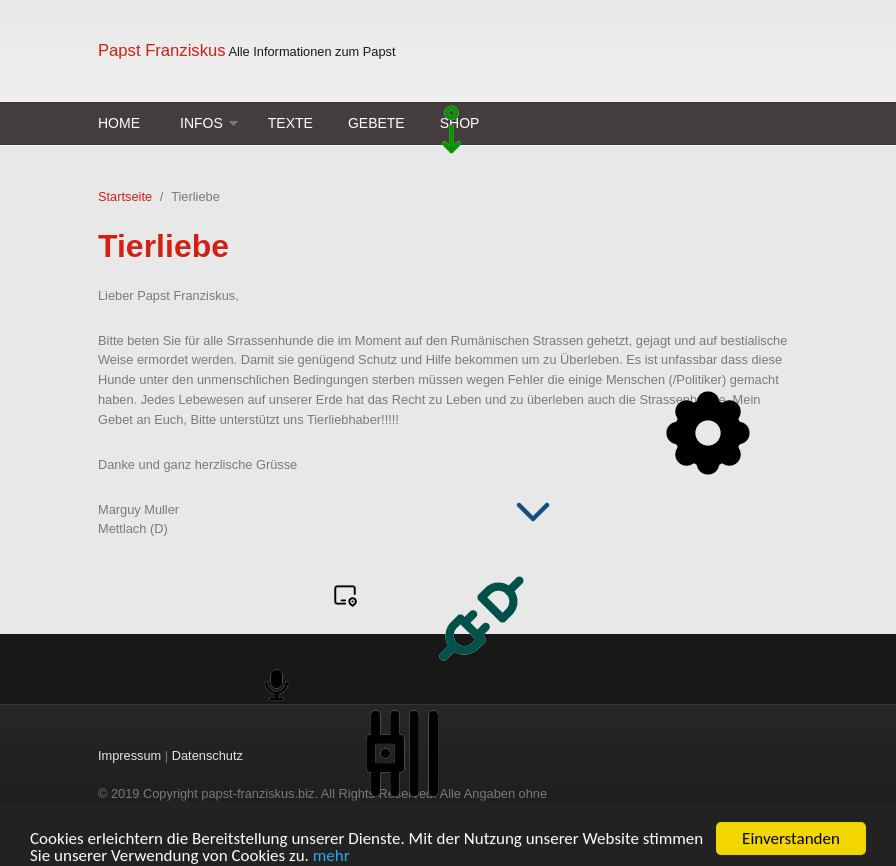 The image size is (896, 866). Describe the element at coordinates (345, 595) in the screenshot. I see `pin a location on tablet display` at that location.